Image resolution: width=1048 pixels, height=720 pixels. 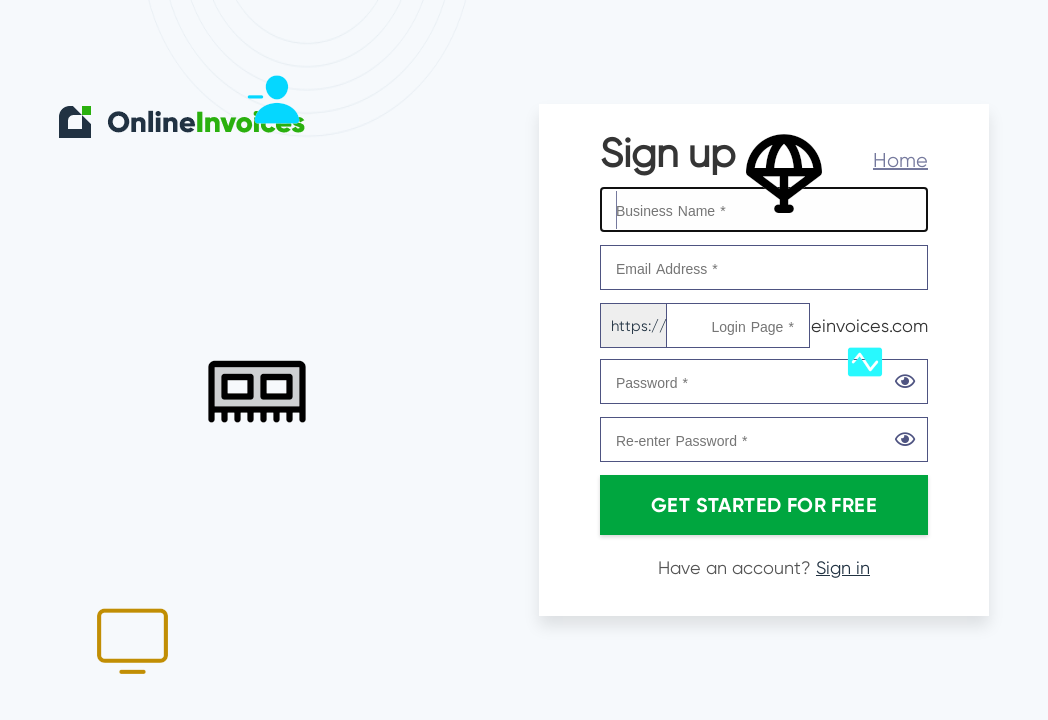 What do you see at coordinates (865, 362) in the screenshot?
I see `toggle triangle waveform in audio settings` at bounding box center [865, 362].